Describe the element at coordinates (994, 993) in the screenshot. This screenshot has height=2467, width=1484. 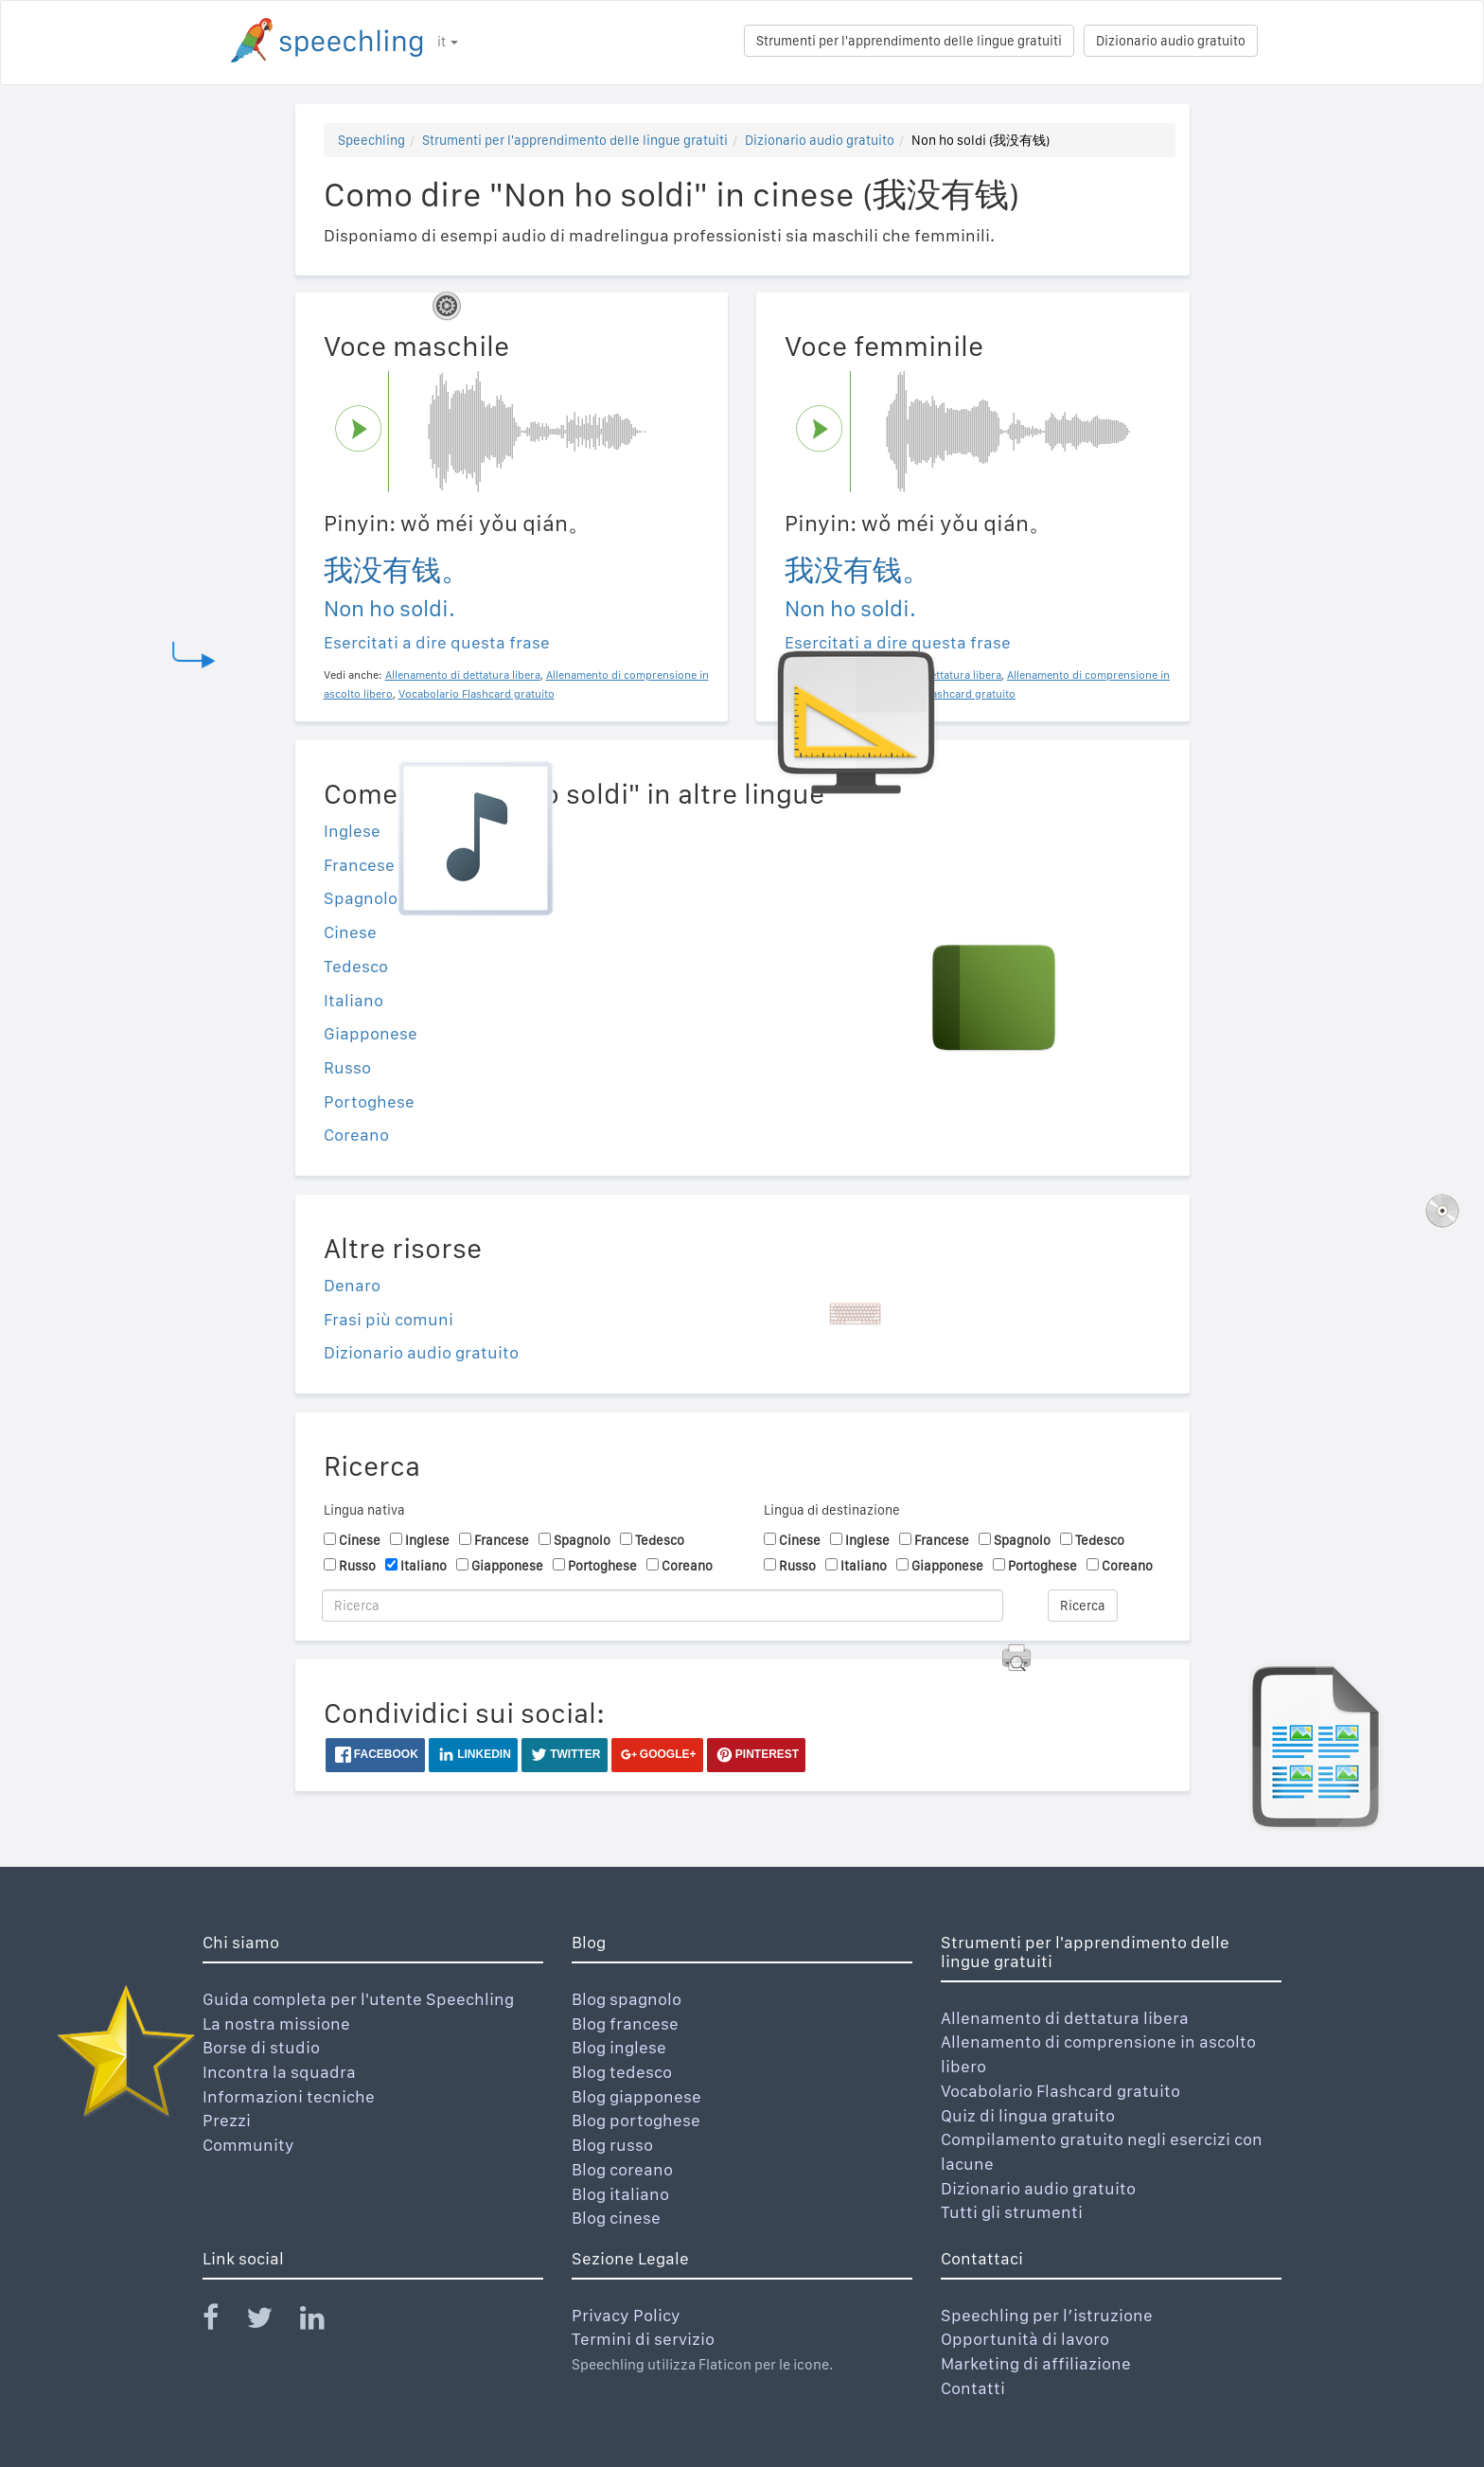
I see `access desktop folder` at that location.